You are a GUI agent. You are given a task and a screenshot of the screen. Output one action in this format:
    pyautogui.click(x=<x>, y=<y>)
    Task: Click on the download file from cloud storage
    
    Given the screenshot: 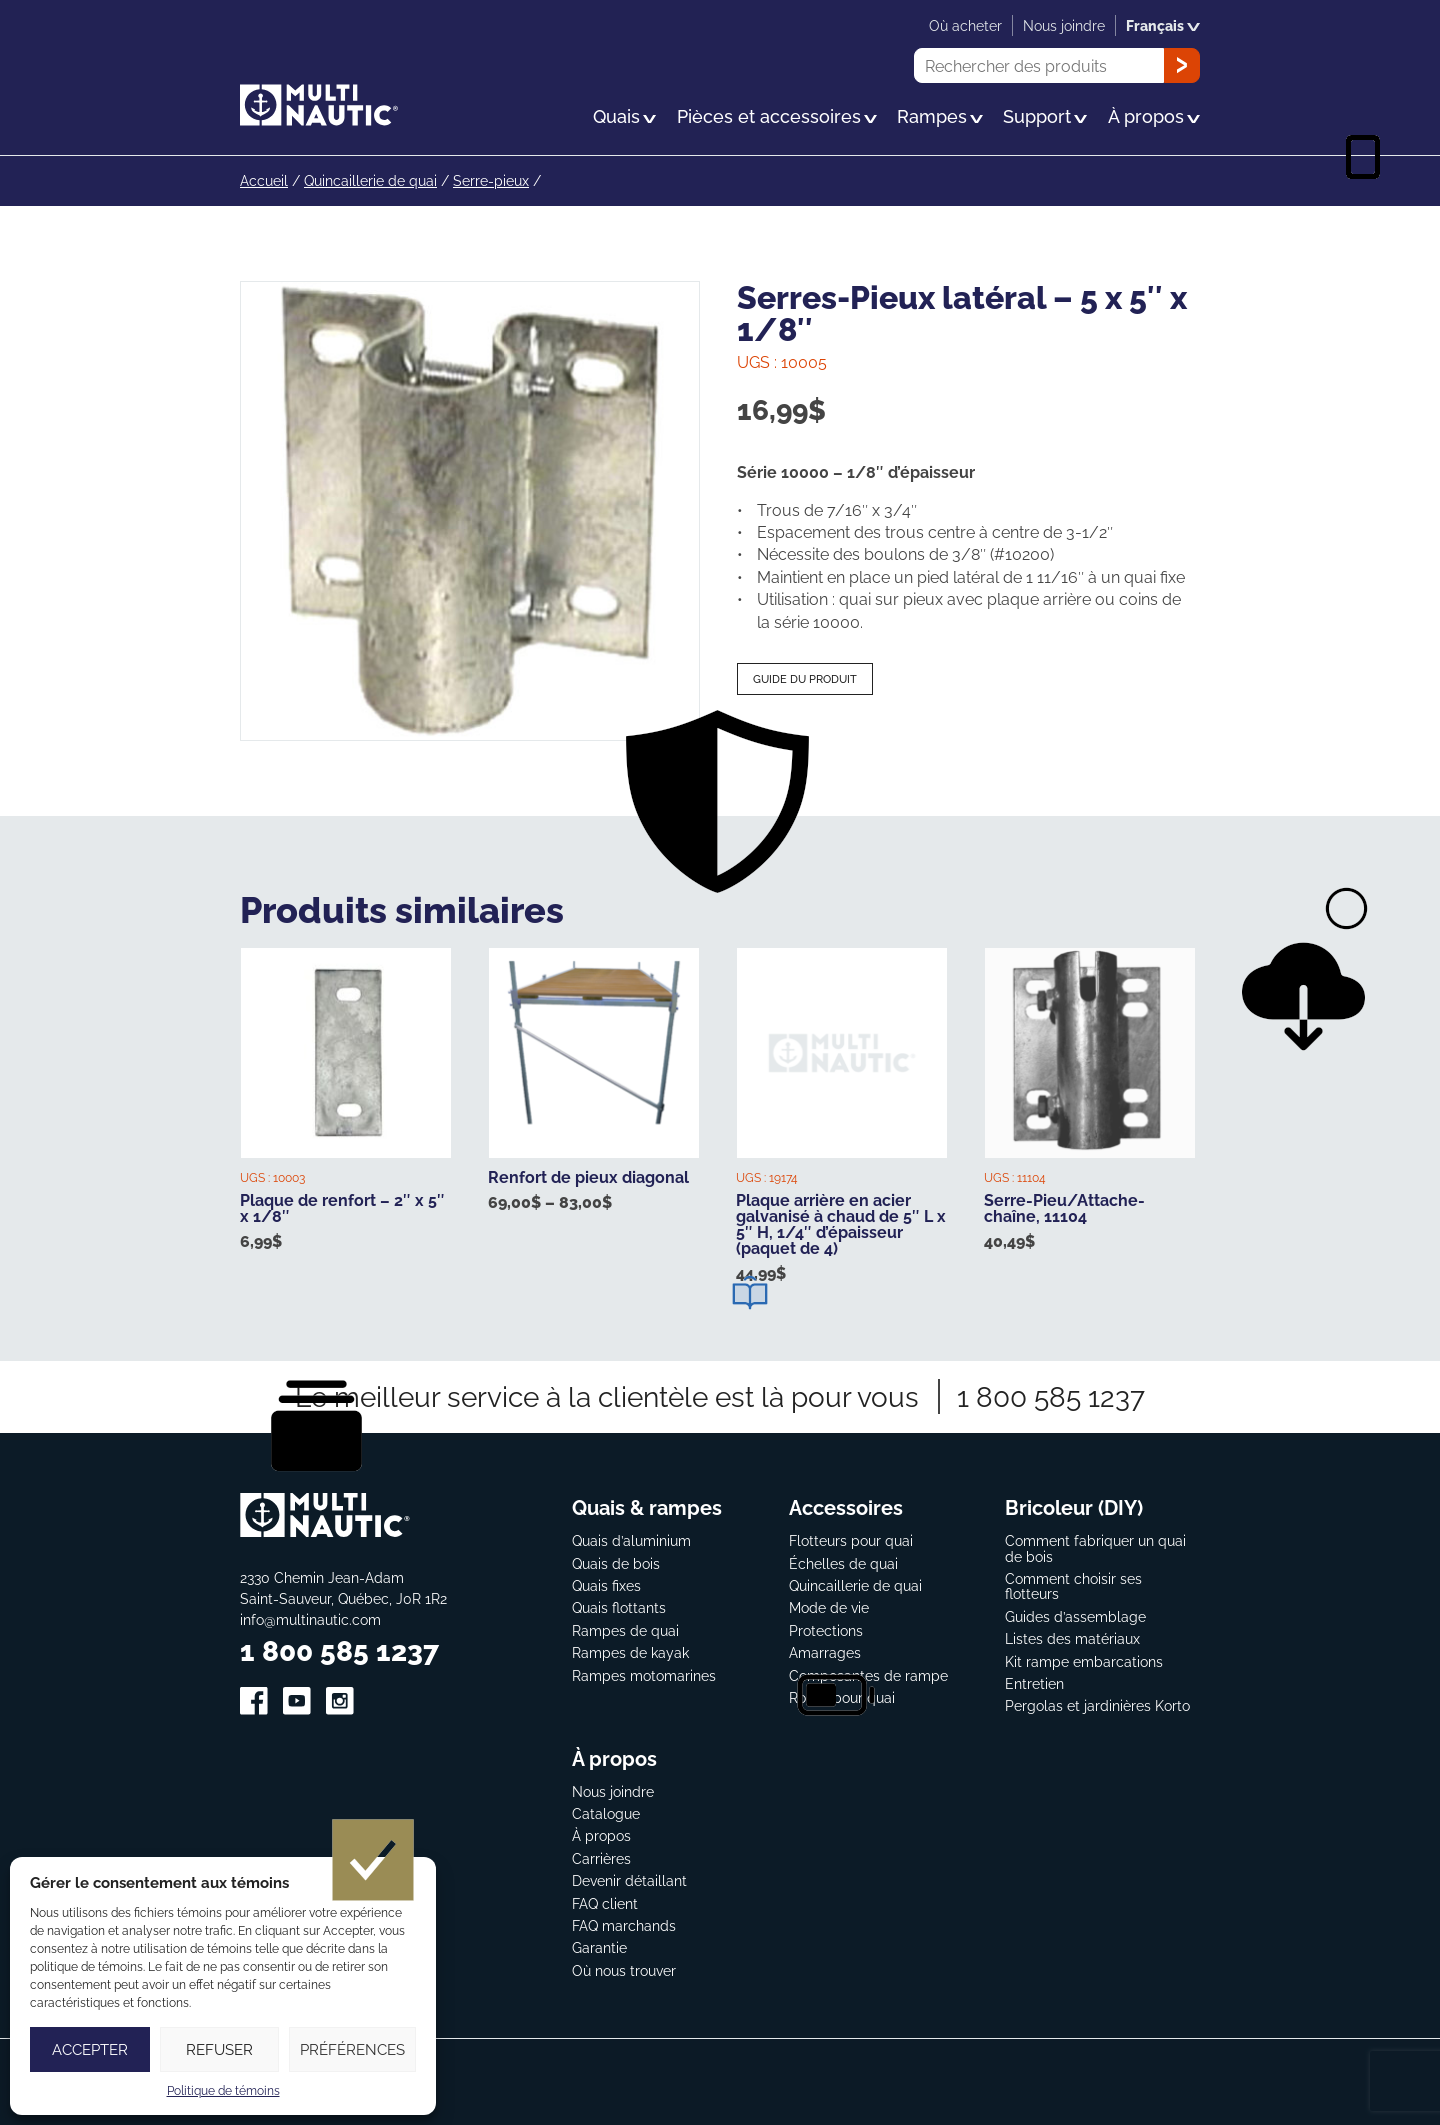 What is the action you would take?
    pyautogui.click(x=1303, y=996)
    